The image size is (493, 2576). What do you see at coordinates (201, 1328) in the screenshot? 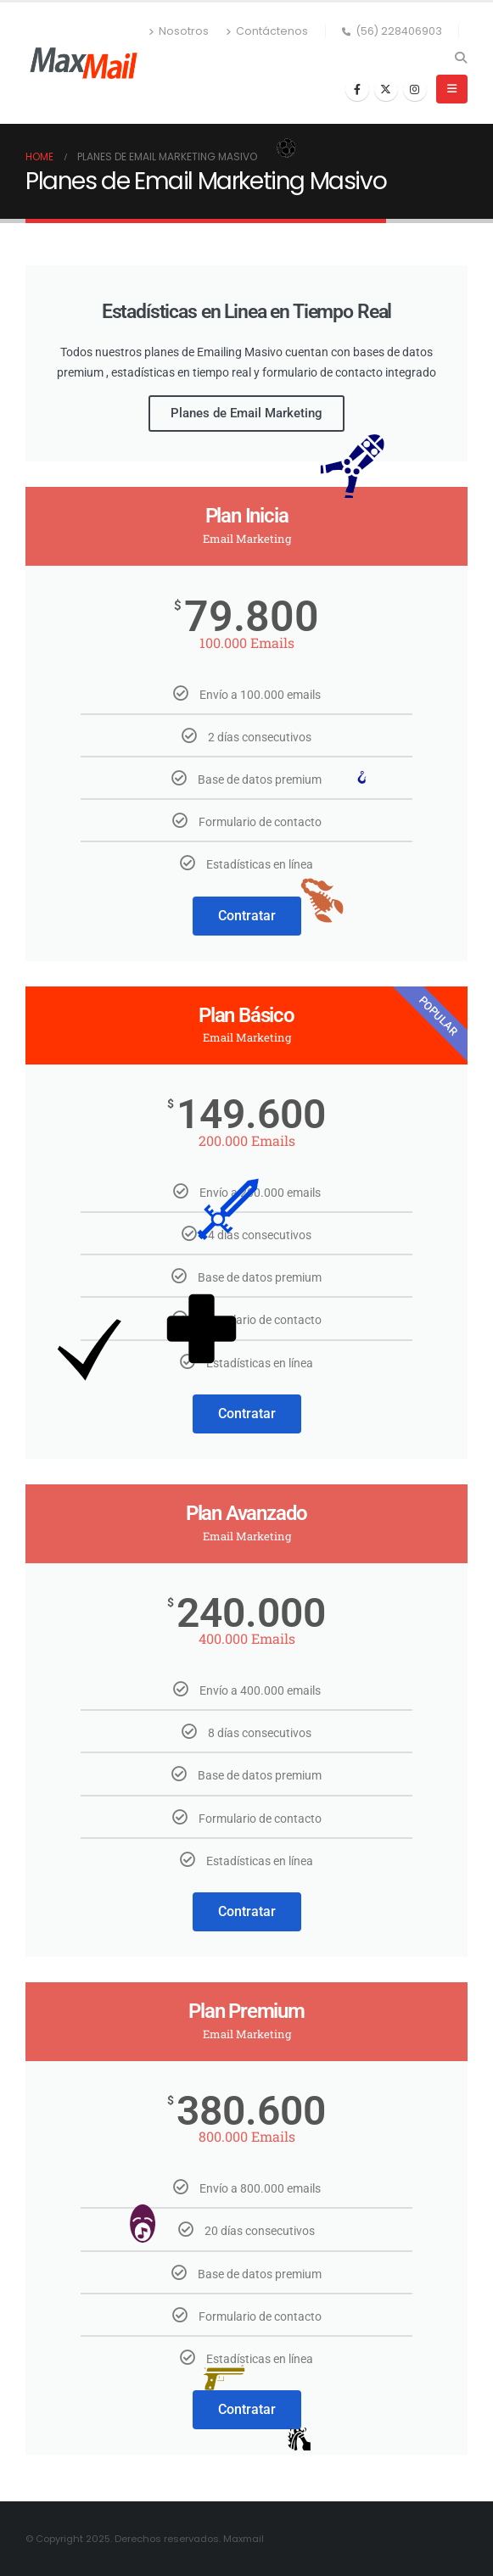
I see `indicates player health status is normal` at bounding box center [201, 1328].